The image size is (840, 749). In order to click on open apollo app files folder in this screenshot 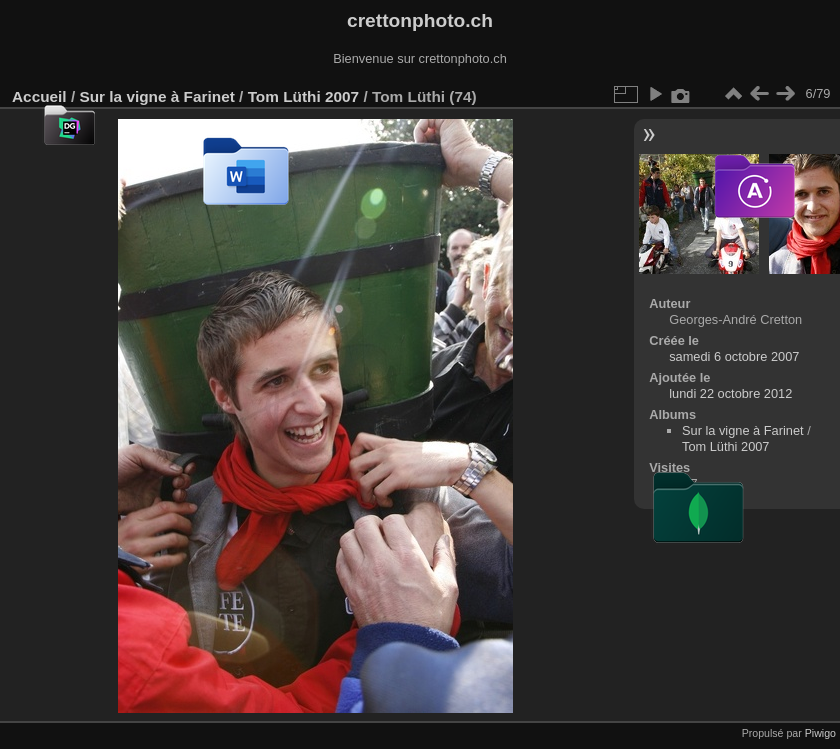, I will do `click(754, 188)`.